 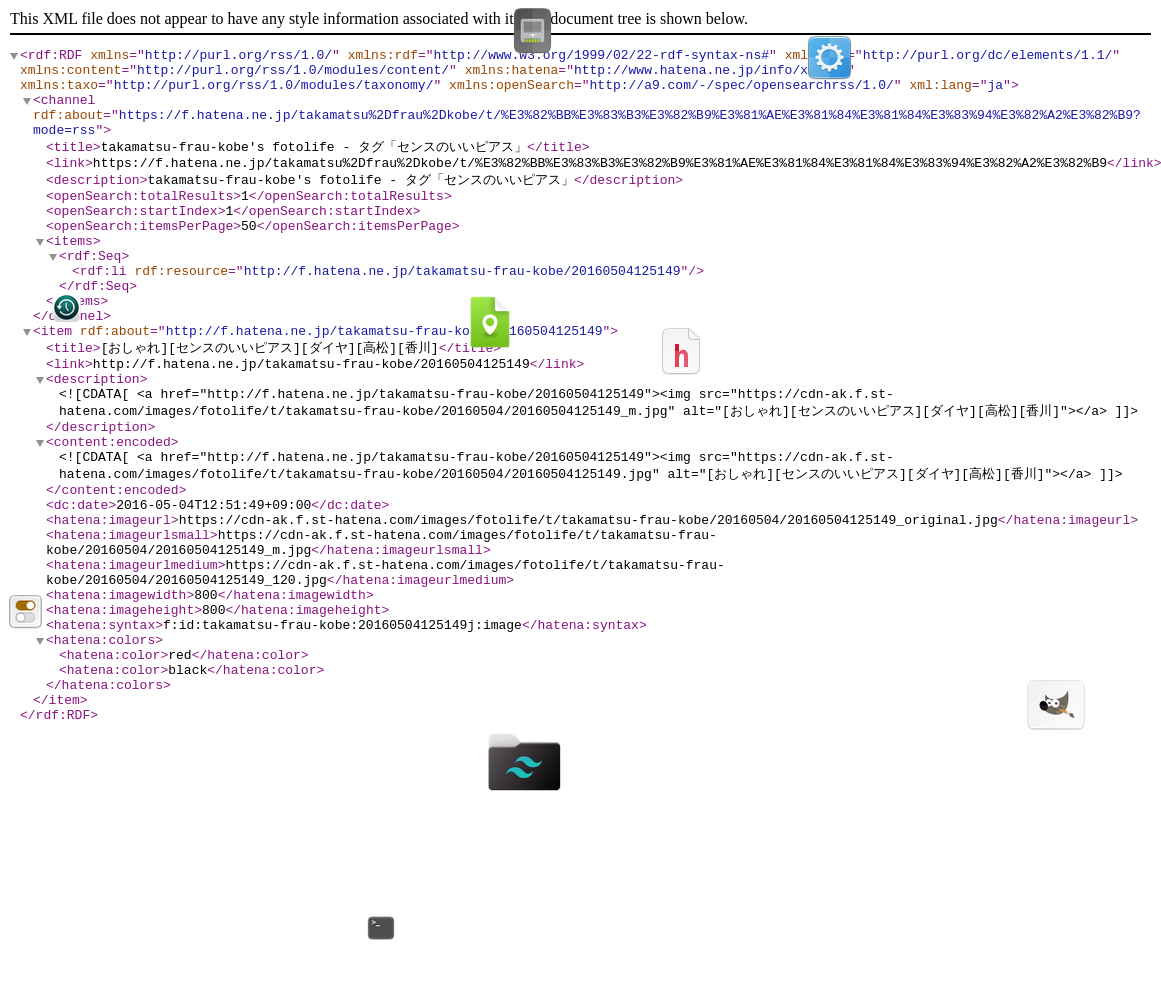 What do you see at coordinates (524, 764) in the screenshot?
I see `folder containing tailwind css files` at bounding box center [524, 764].